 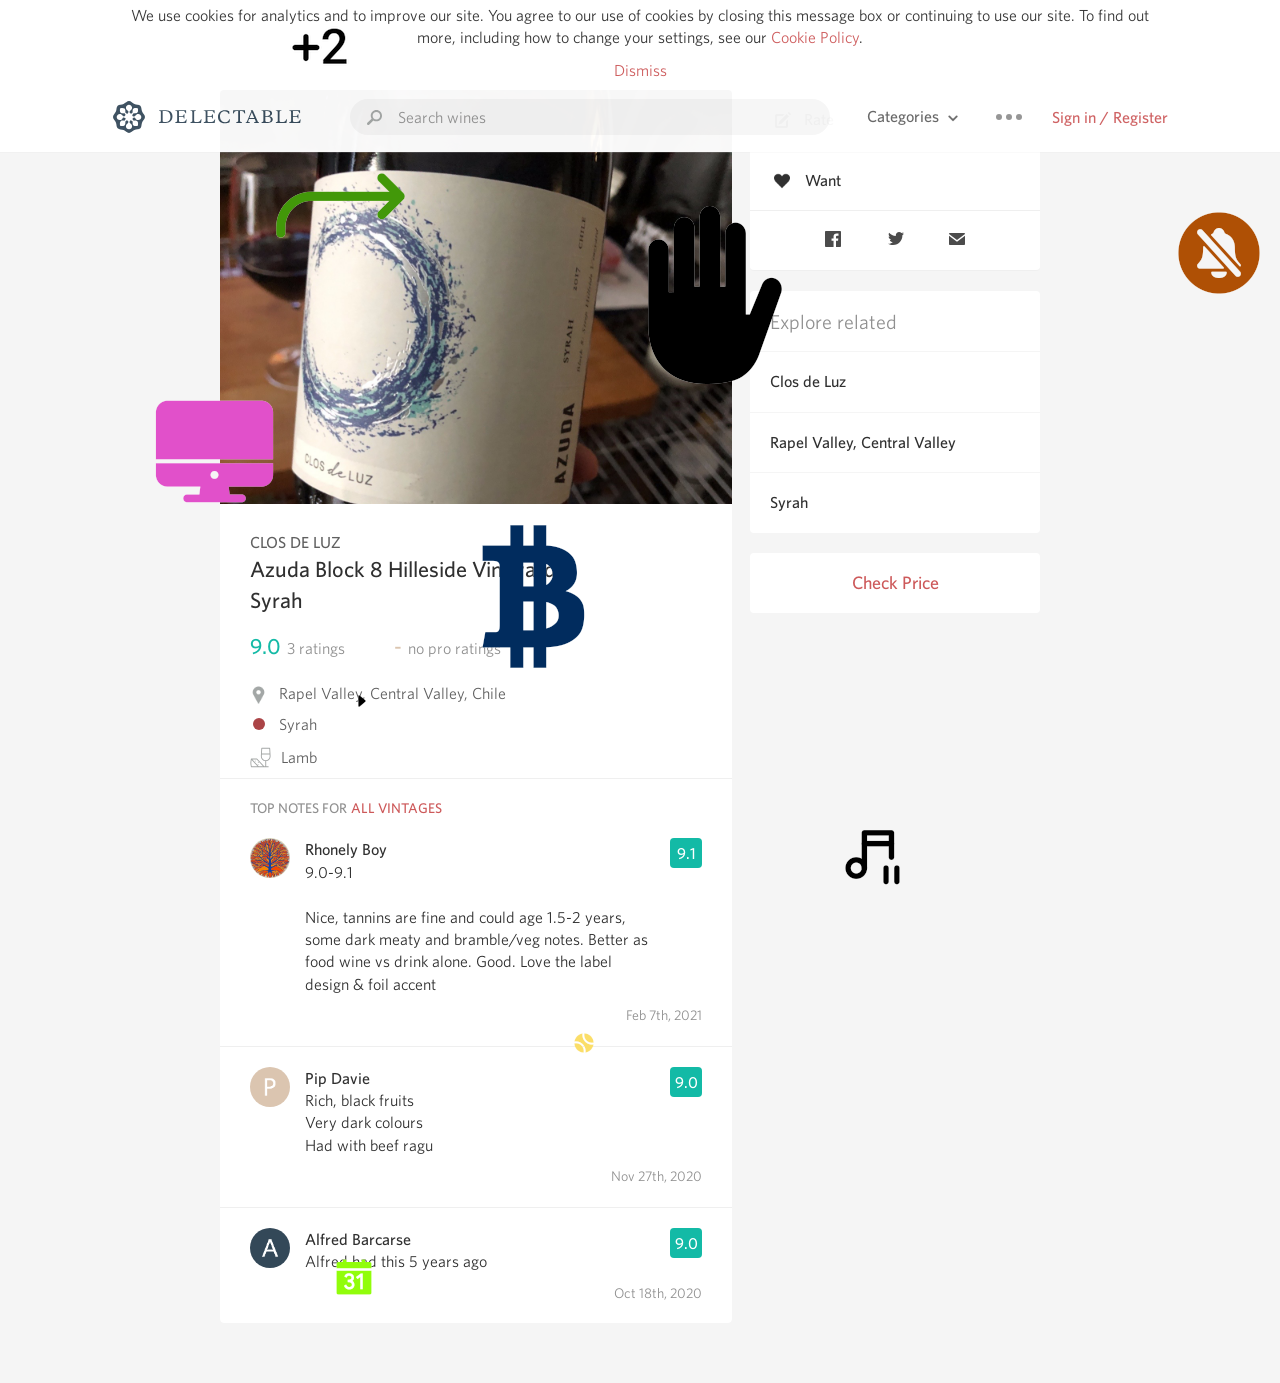 What do you see at coordinates (584, 1043) in the screenshot?
I see `access tennis or sports-related features` at bounding box center [584, 1043].